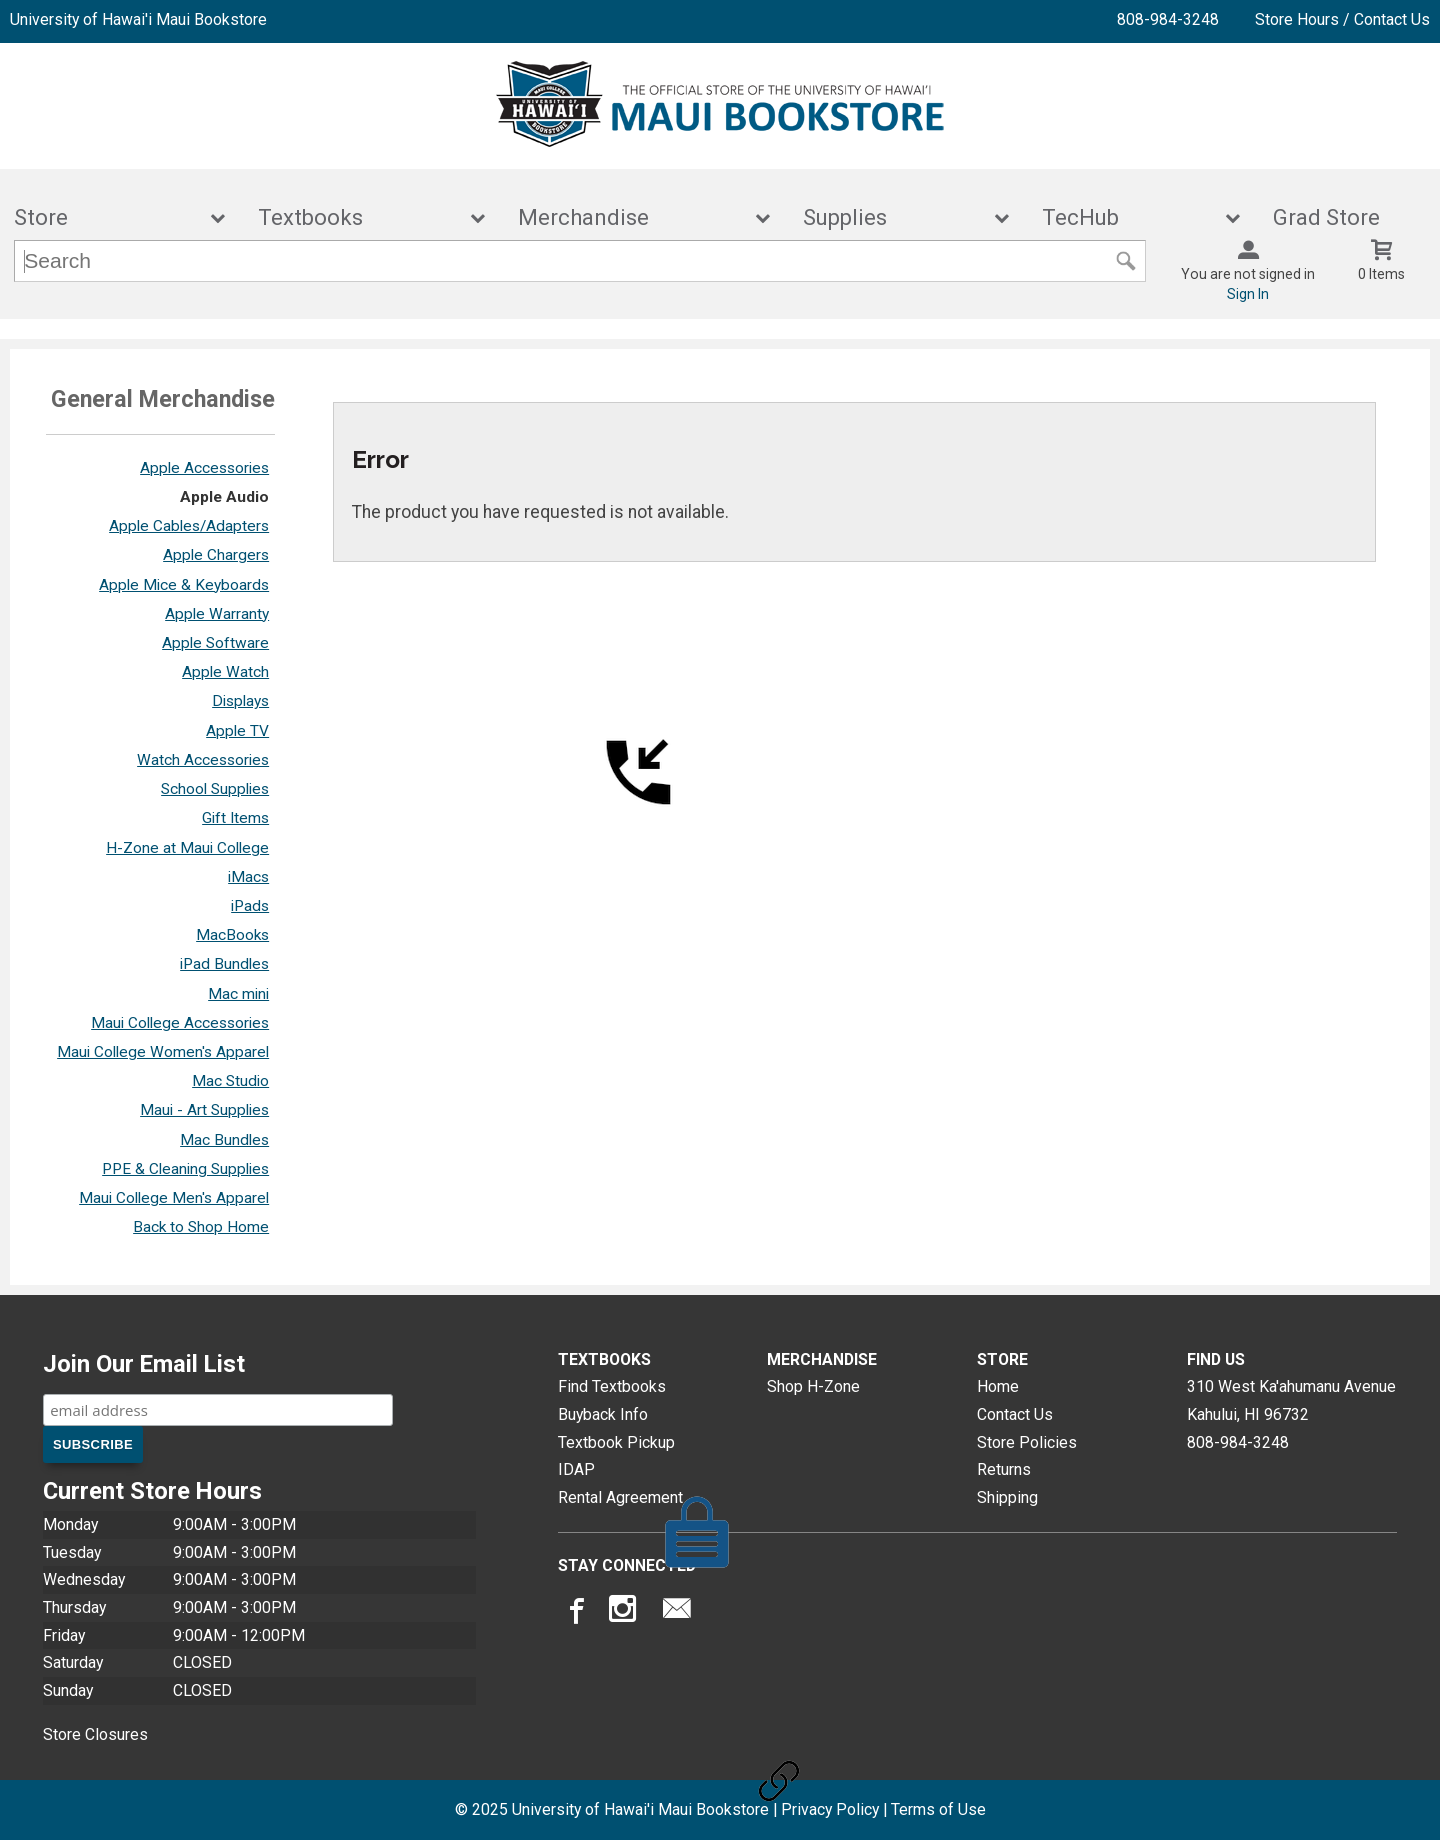  Describe the element at coordinates (638, 772) in the screenshot. I see `indicates an incoming call was returned` at that location.